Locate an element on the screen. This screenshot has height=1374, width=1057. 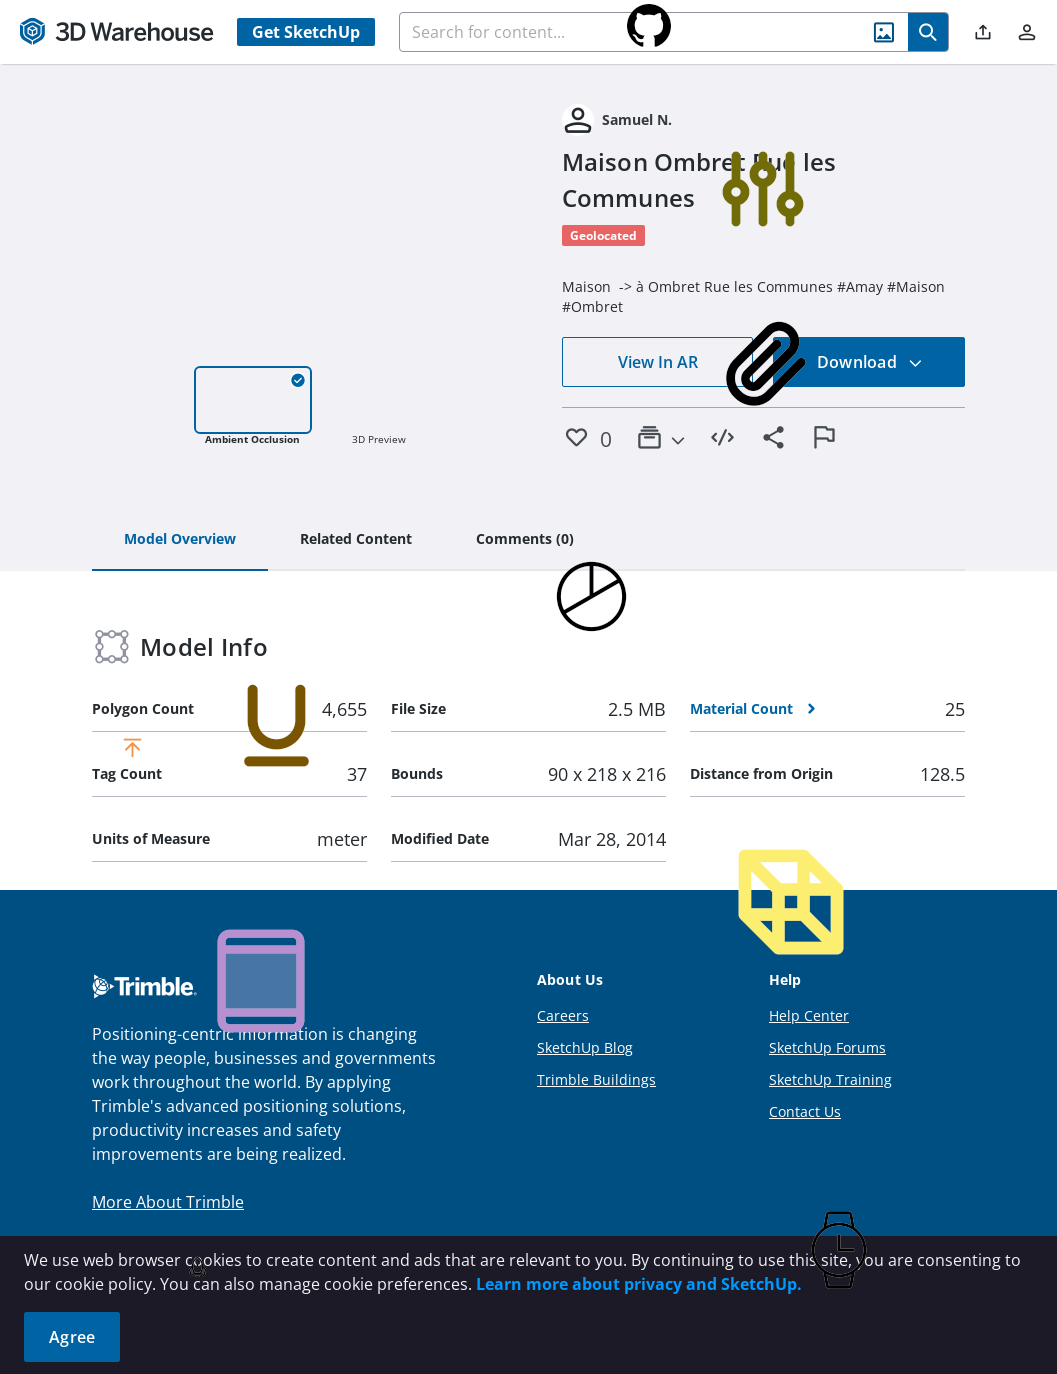
switch to tablet view or layout is located at coordinates (261, 981).